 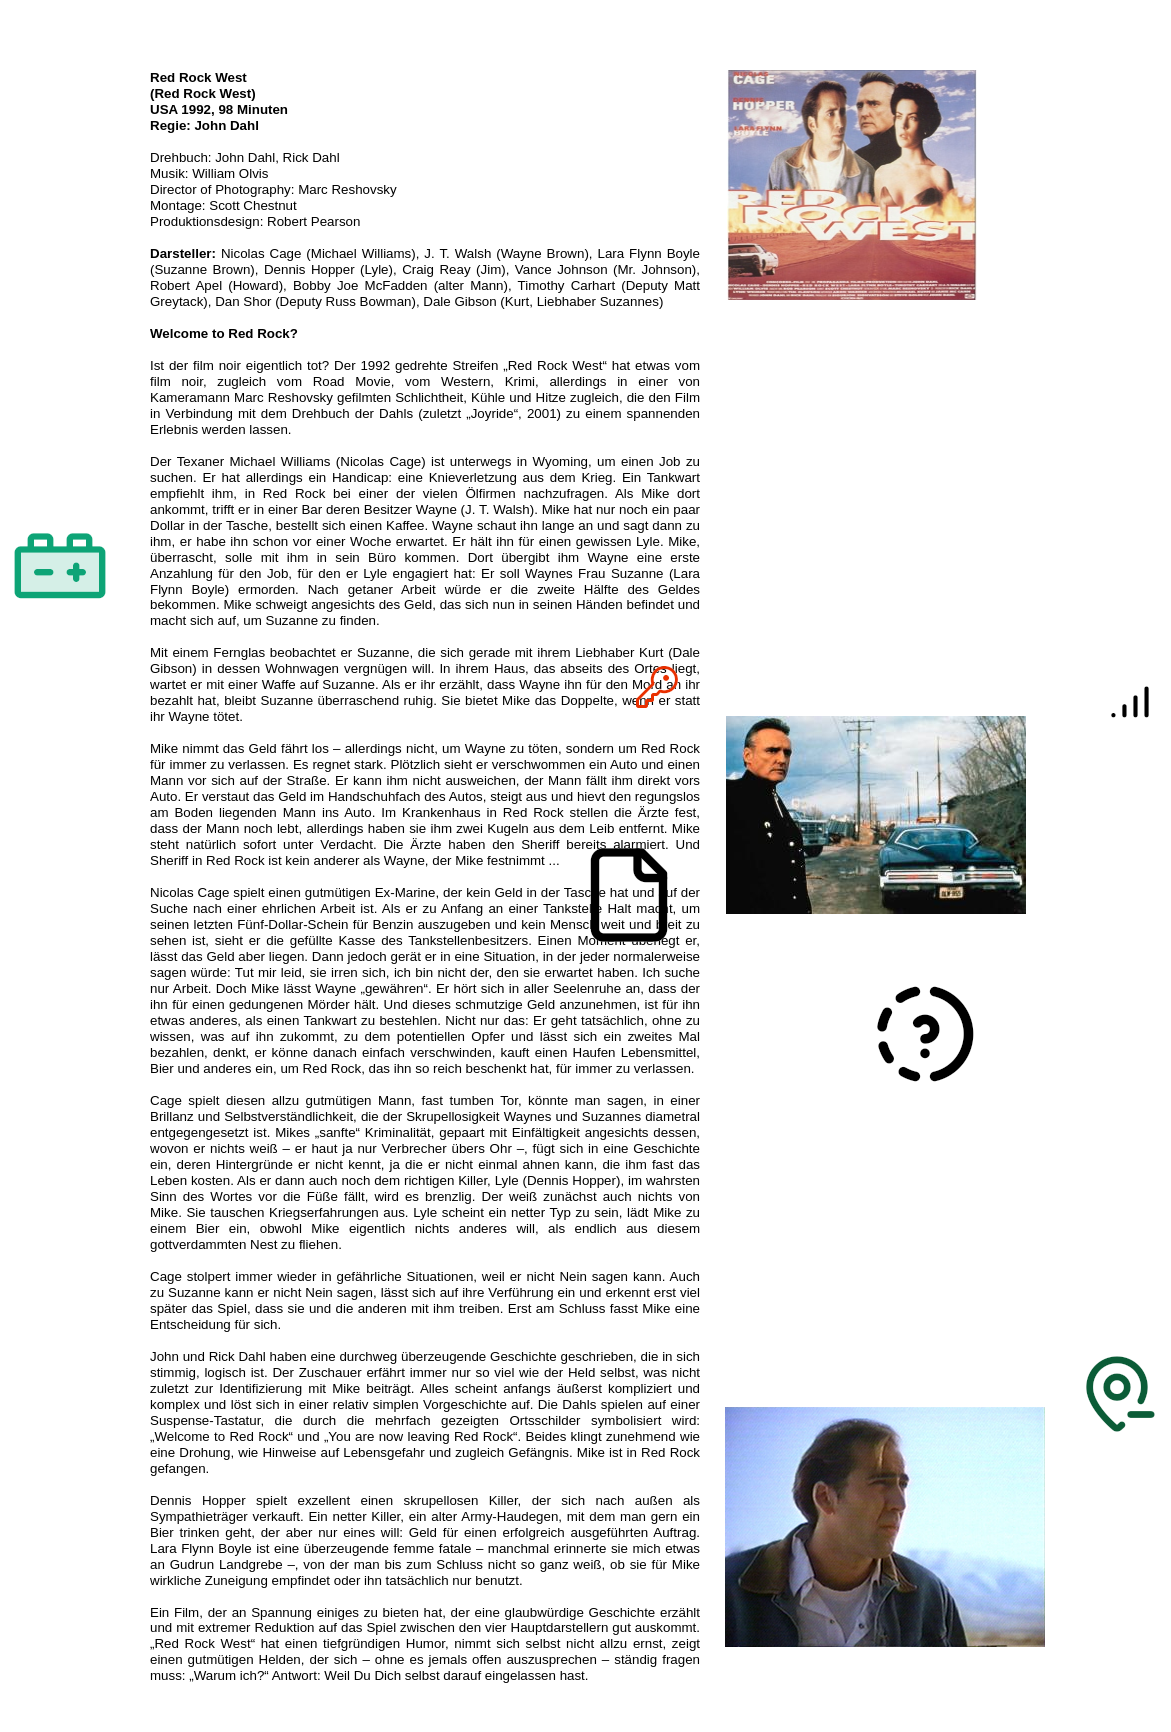 I want to click on view help for current progress status, so click(x=925, y=1034).